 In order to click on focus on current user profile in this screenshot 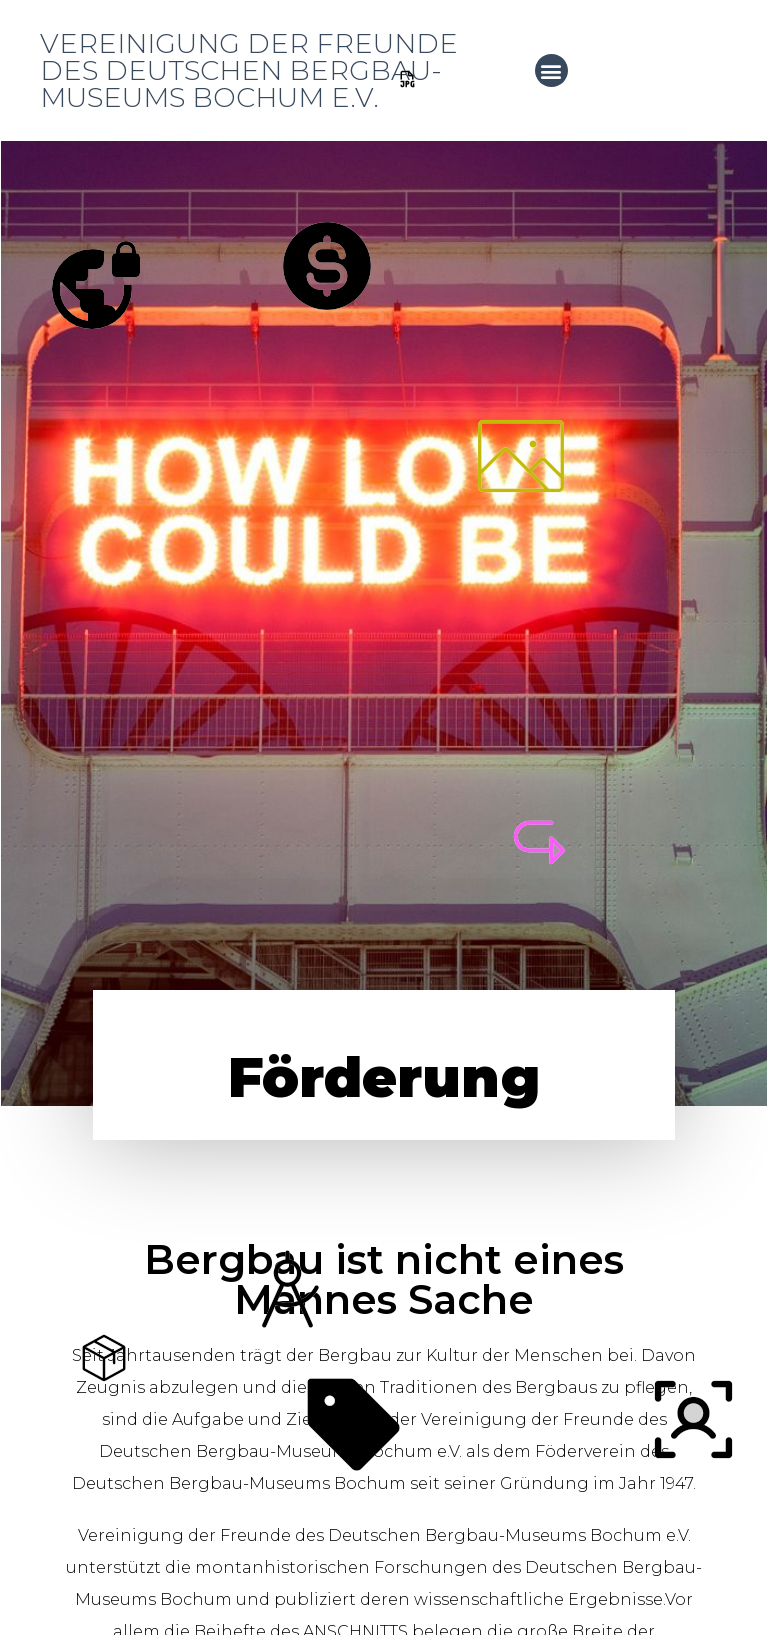, I will do `click(693, 1419)`.